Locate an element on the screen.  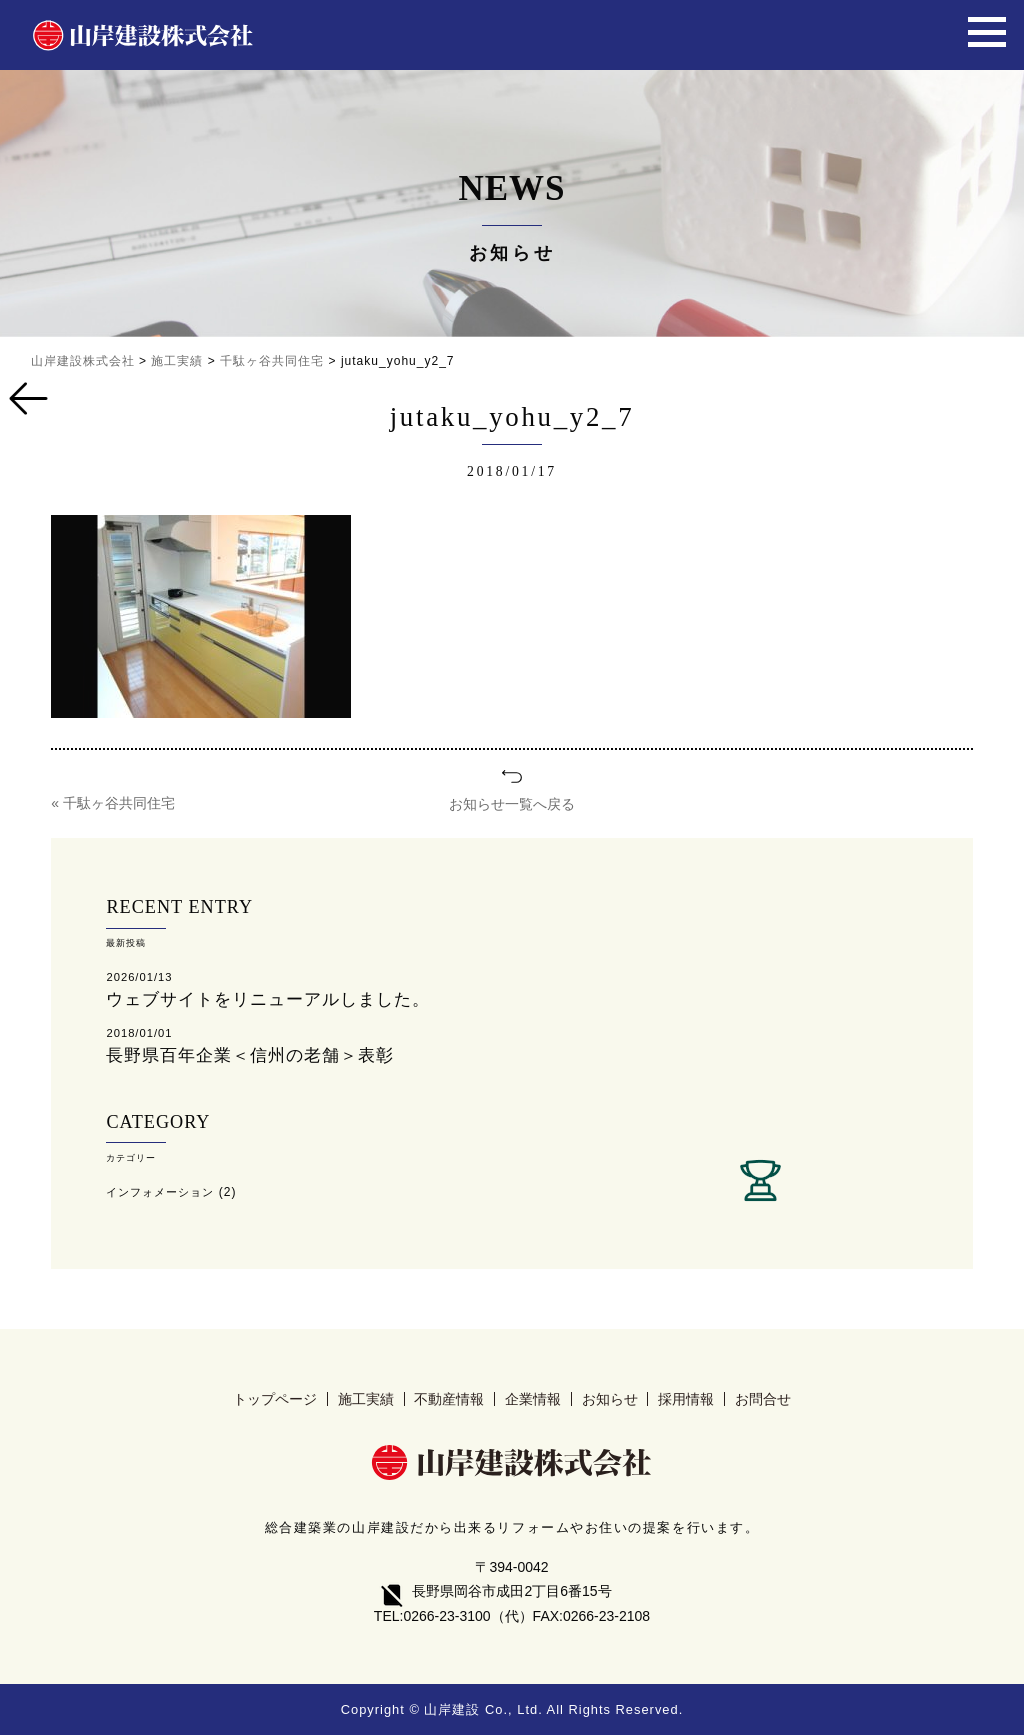
no sim card detected is located at coordinates (392, 1595).